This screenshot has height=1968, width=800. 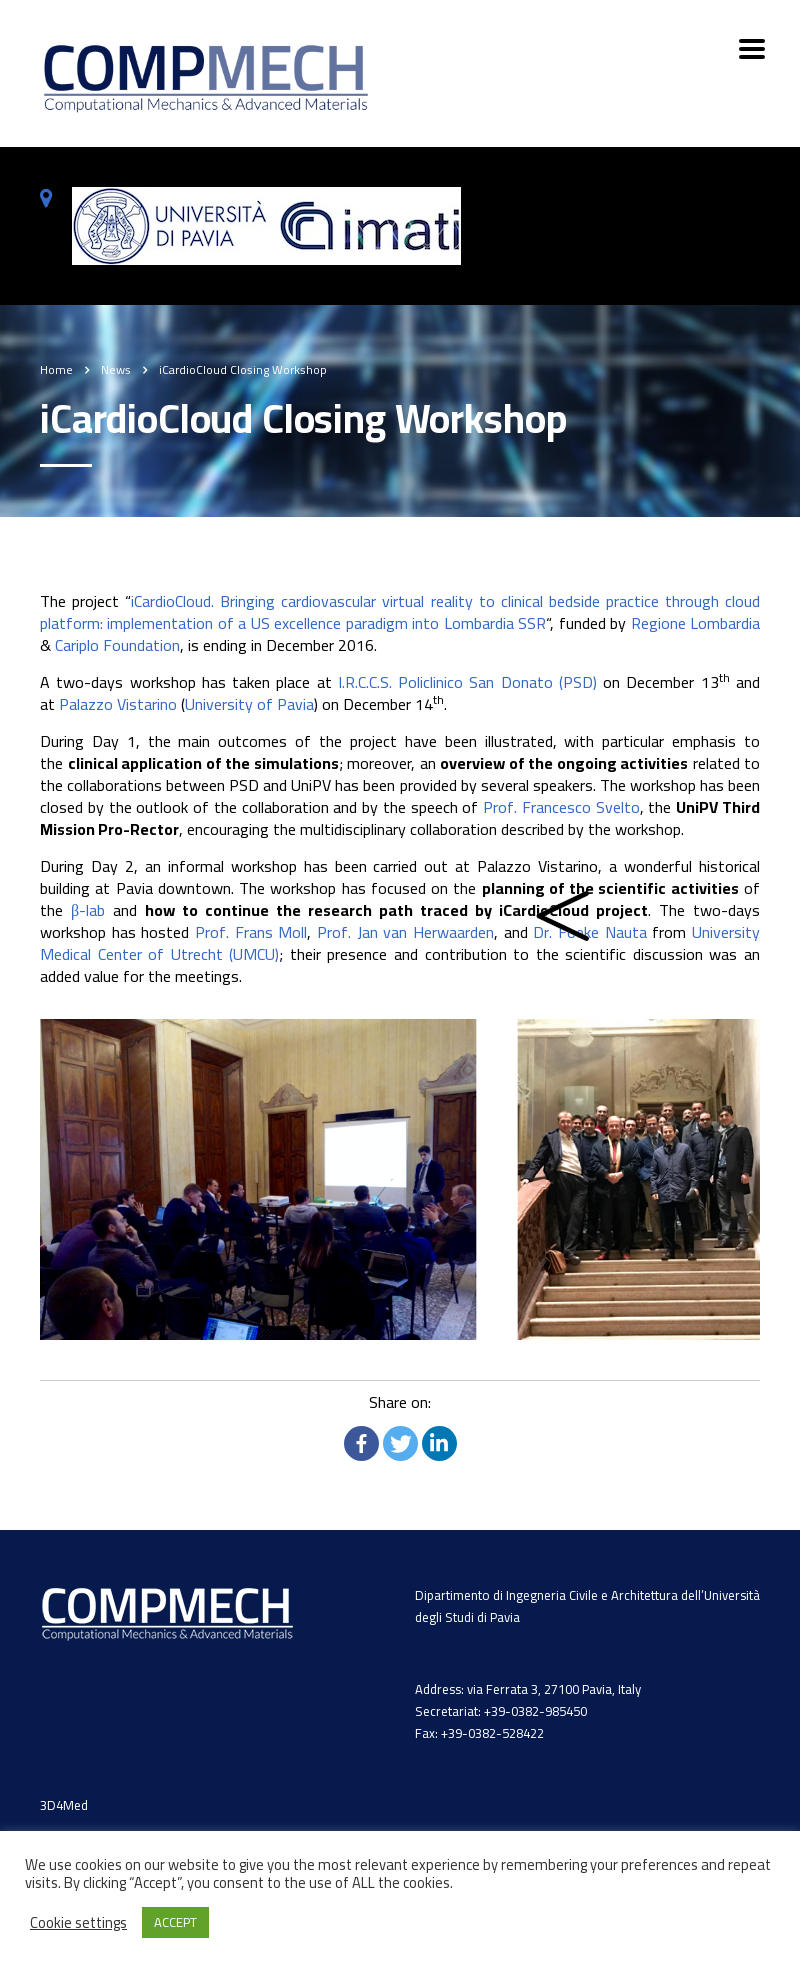 What do you see at coordinates (143, 1290) in the screenshot?
I see `open folder to view files` at bounding box center [143, 1290].